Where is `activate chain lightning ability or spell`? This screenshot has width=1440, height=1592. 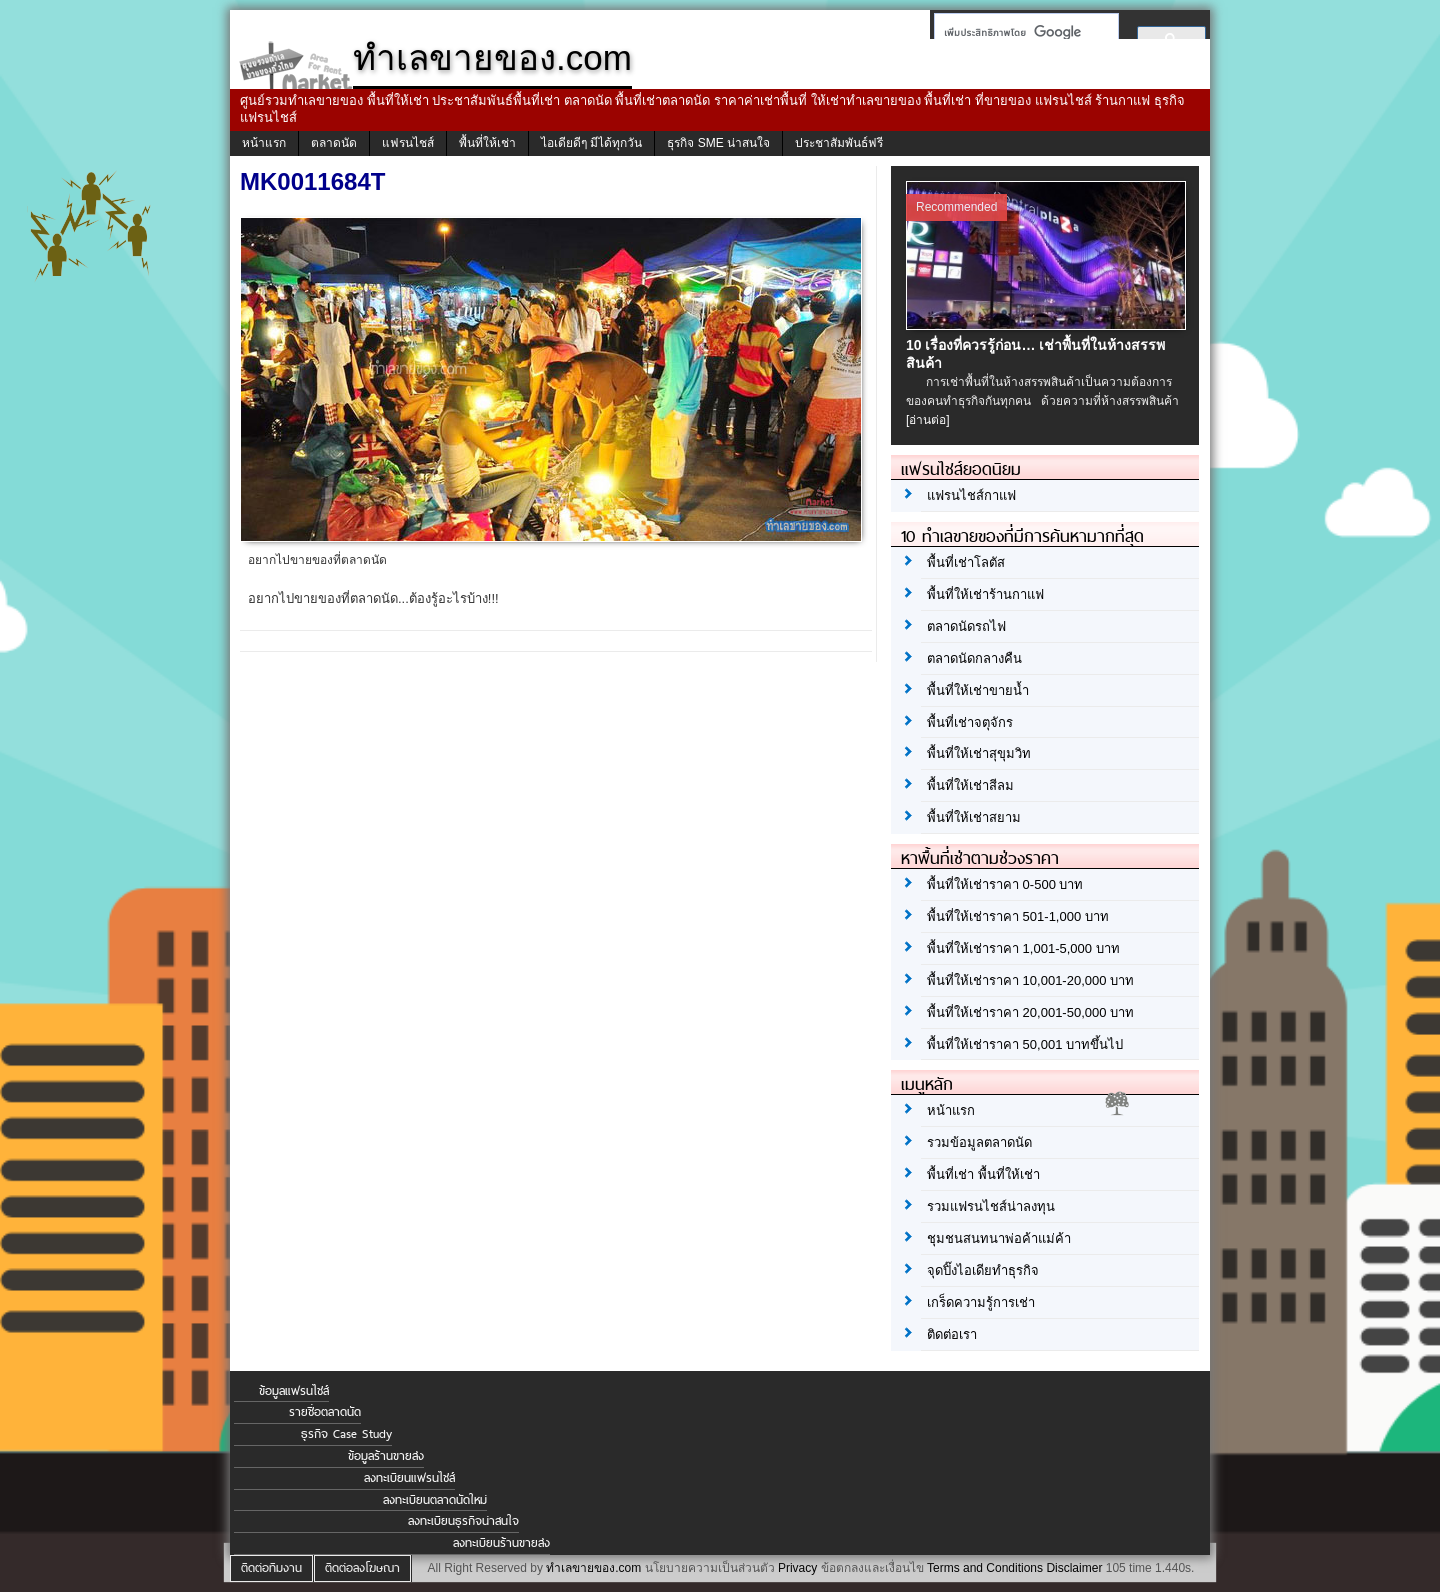
activate chain lightning ability or spell is located at coordinates (90, 226).